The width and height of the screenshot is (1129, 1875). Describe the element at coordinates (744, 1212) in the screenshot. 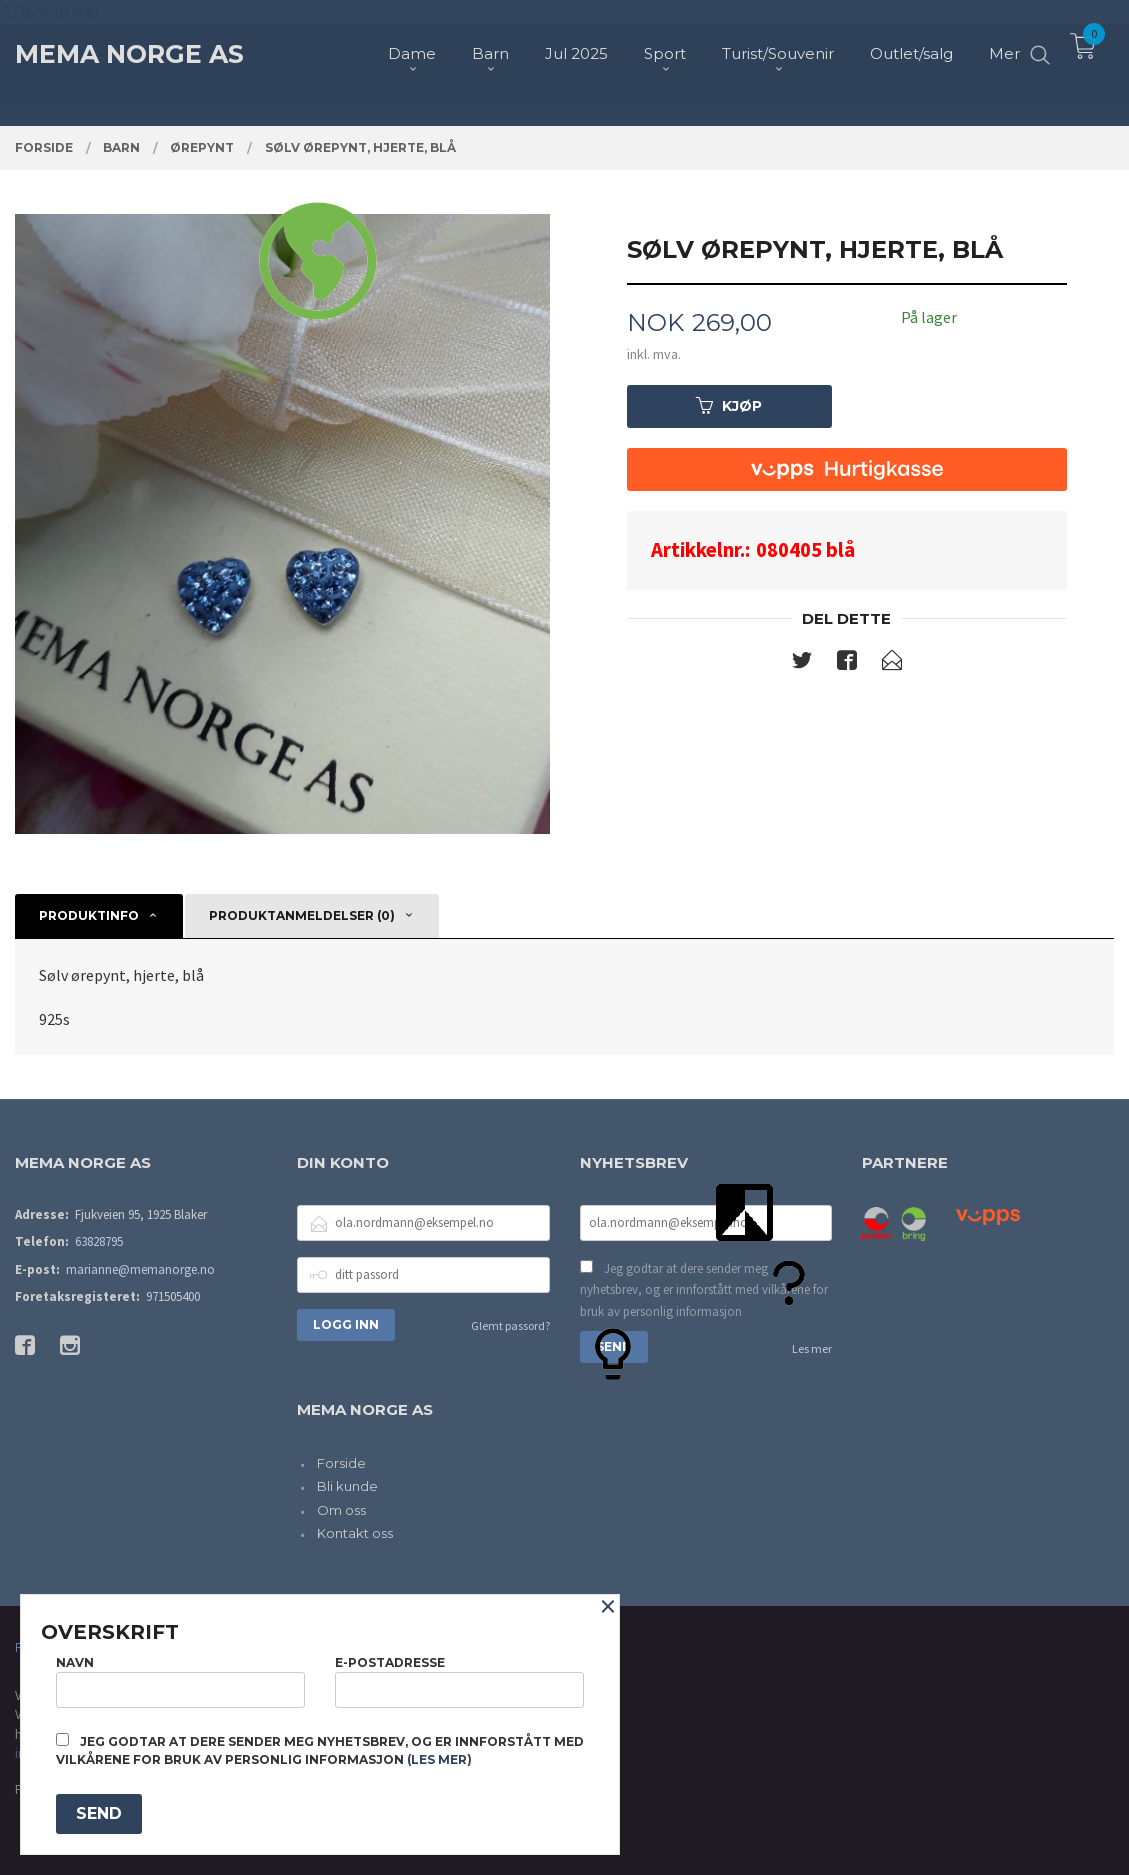

I see `apply black and white filter to image` at that location.